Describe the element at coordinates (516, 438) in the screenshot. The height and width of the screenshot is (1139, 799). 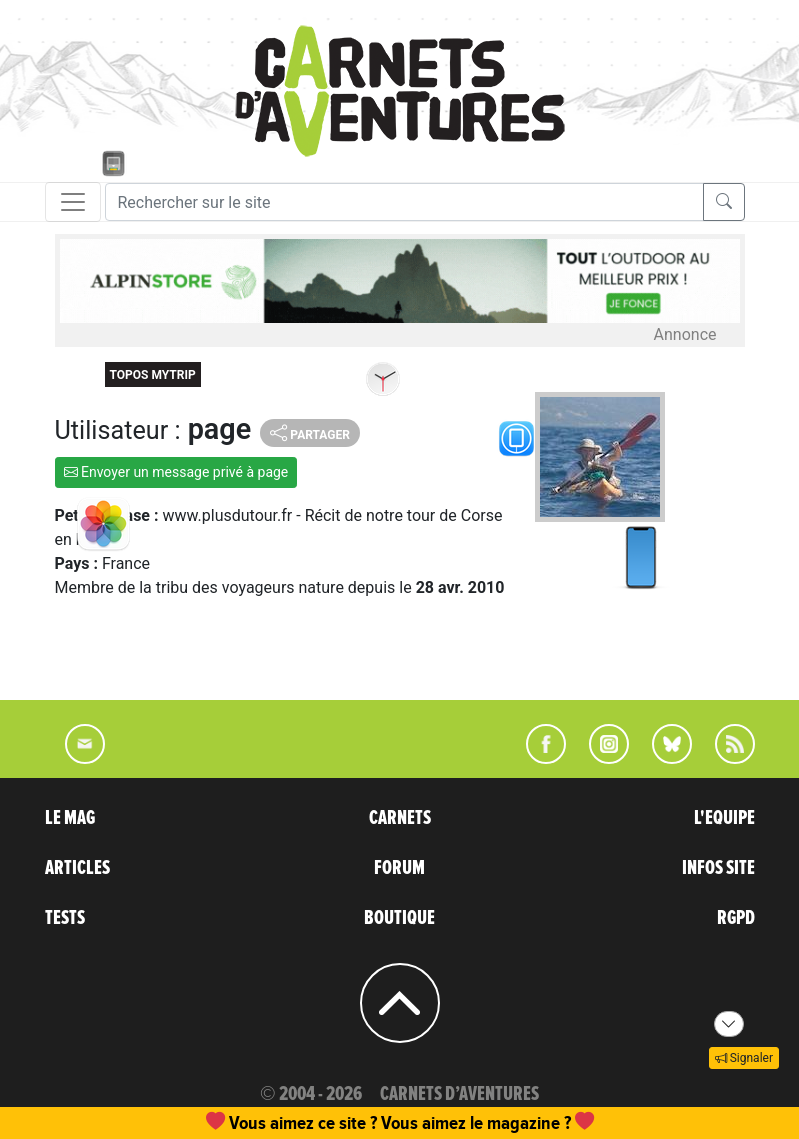
I see `preview files or documents quickly` at that location.